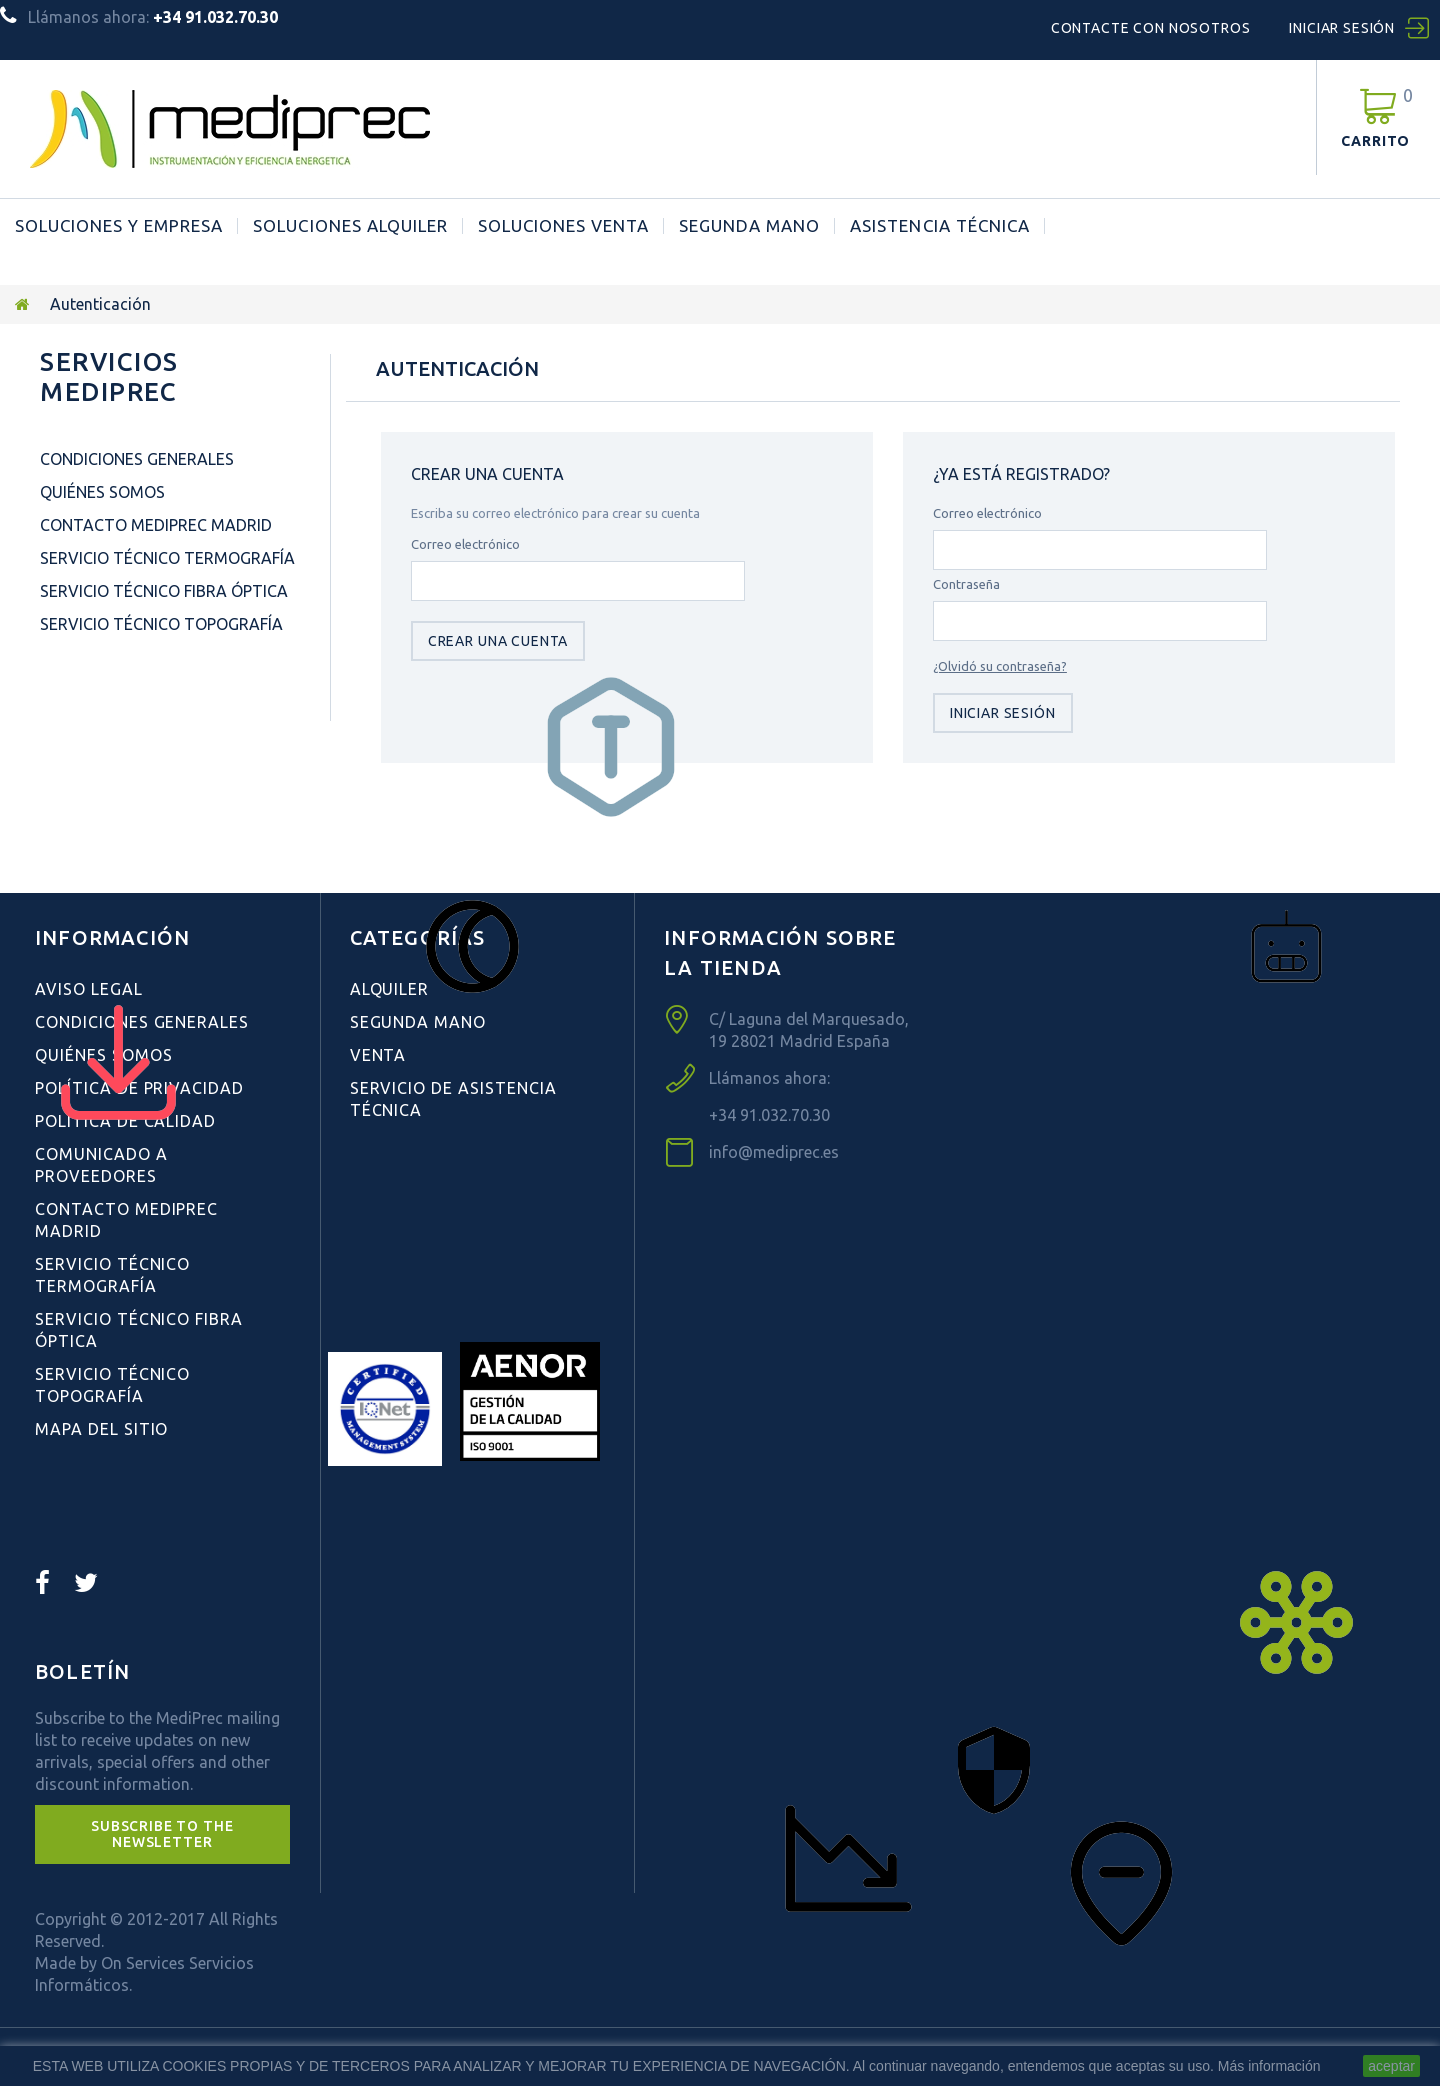 The image size is (1440, 2086). What do you see at coordinates (472, 946) in the screenshot?
I see `toggle dark mode or night theme` at bounding box center [472, 946].